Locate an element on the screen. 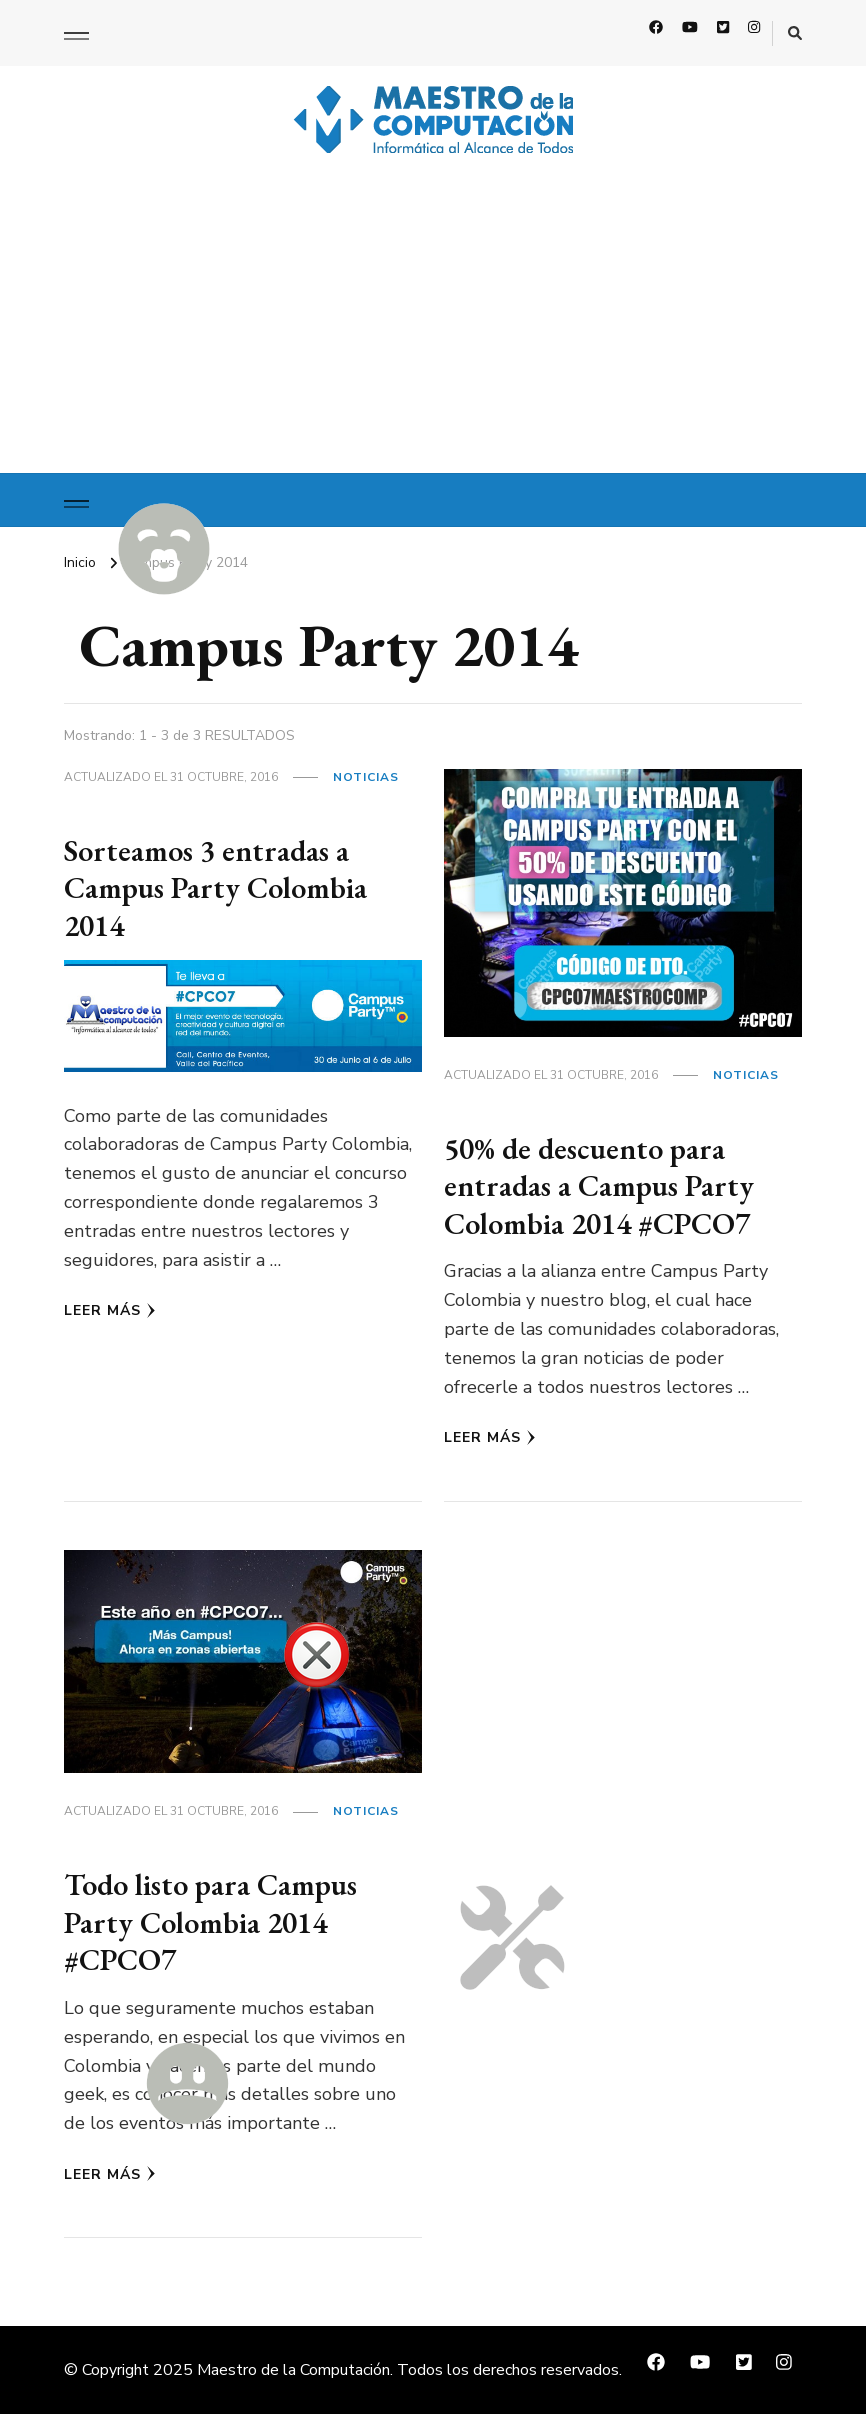  send a kiss or affectionate reaction is located at coordinates (164, 549).